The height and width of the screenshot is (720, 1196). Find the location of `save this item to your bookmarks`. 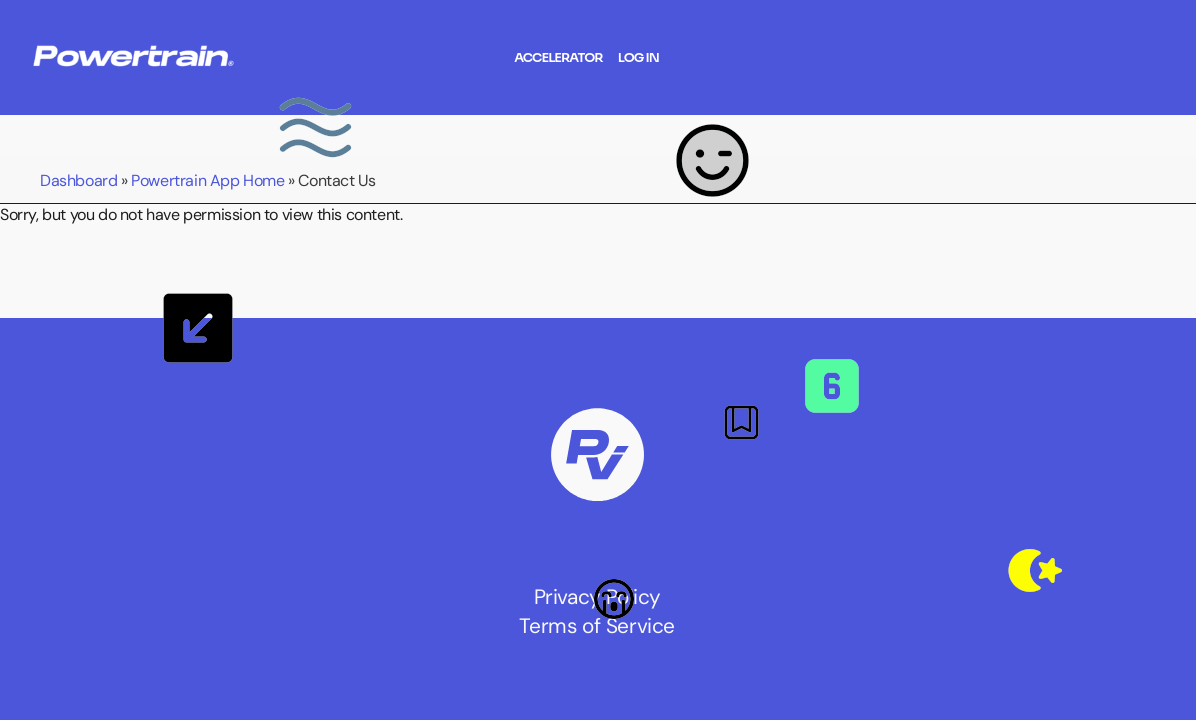

save this item to your bookmarks is located at coordinates (741, 422).